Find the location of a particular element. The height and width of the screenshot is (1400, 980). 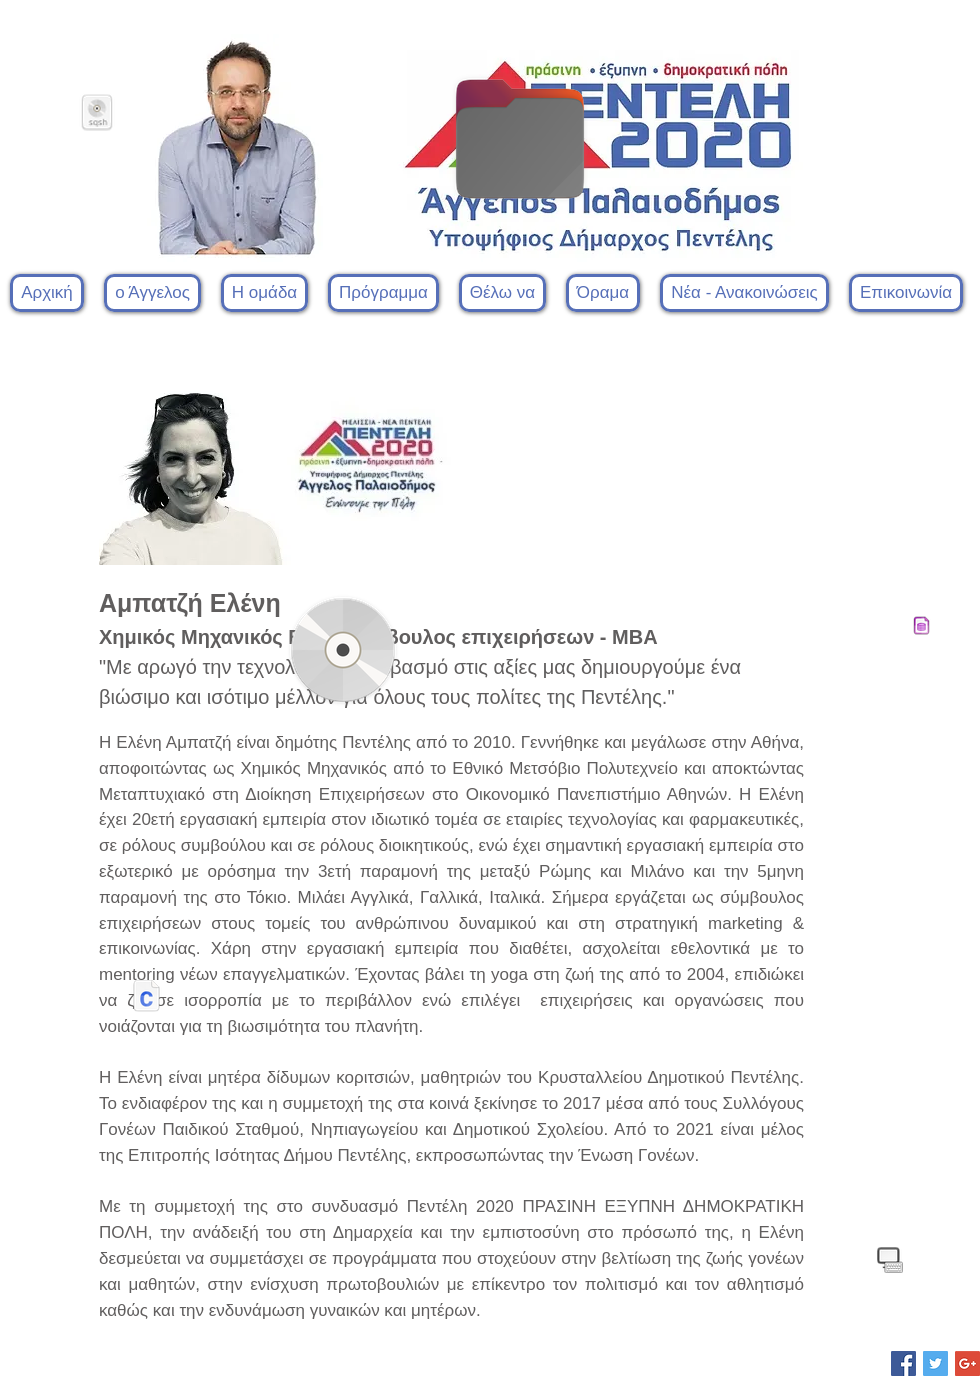

a C programming language source file is located at coordinates (146, 995).